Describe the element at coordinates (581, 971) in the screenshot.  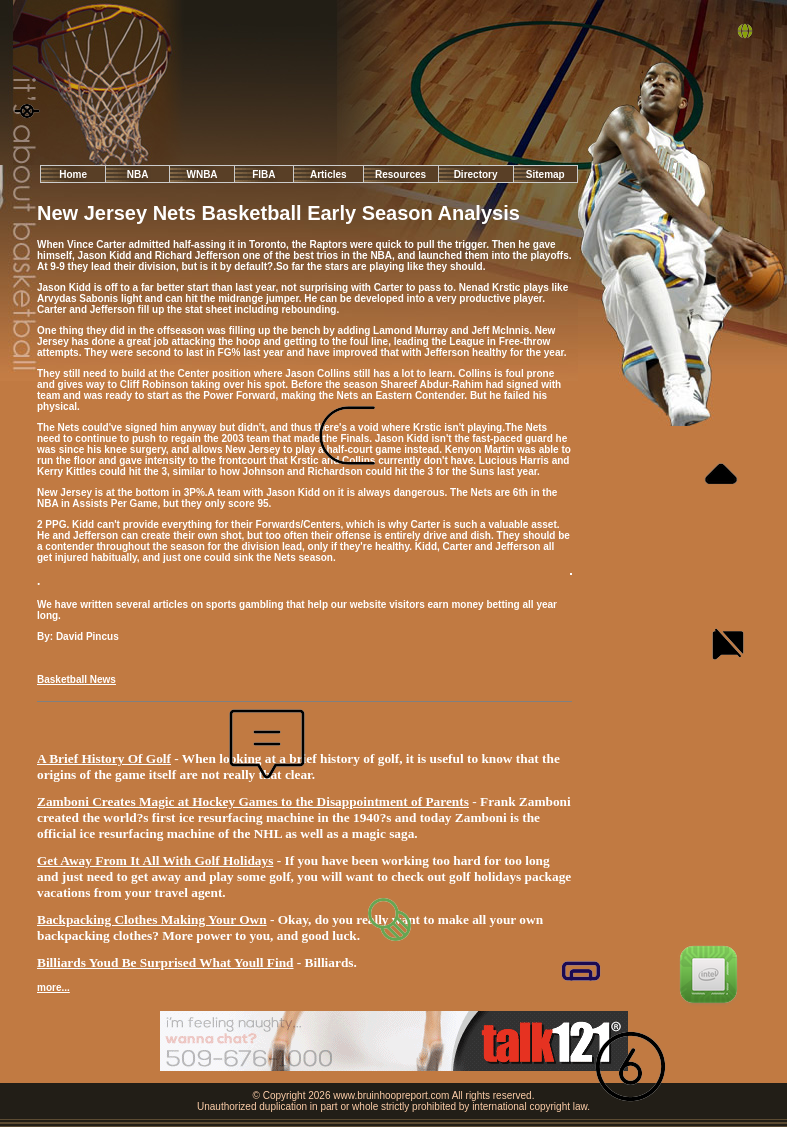
I see `air conditioning is currently off or unavailable` at that location.